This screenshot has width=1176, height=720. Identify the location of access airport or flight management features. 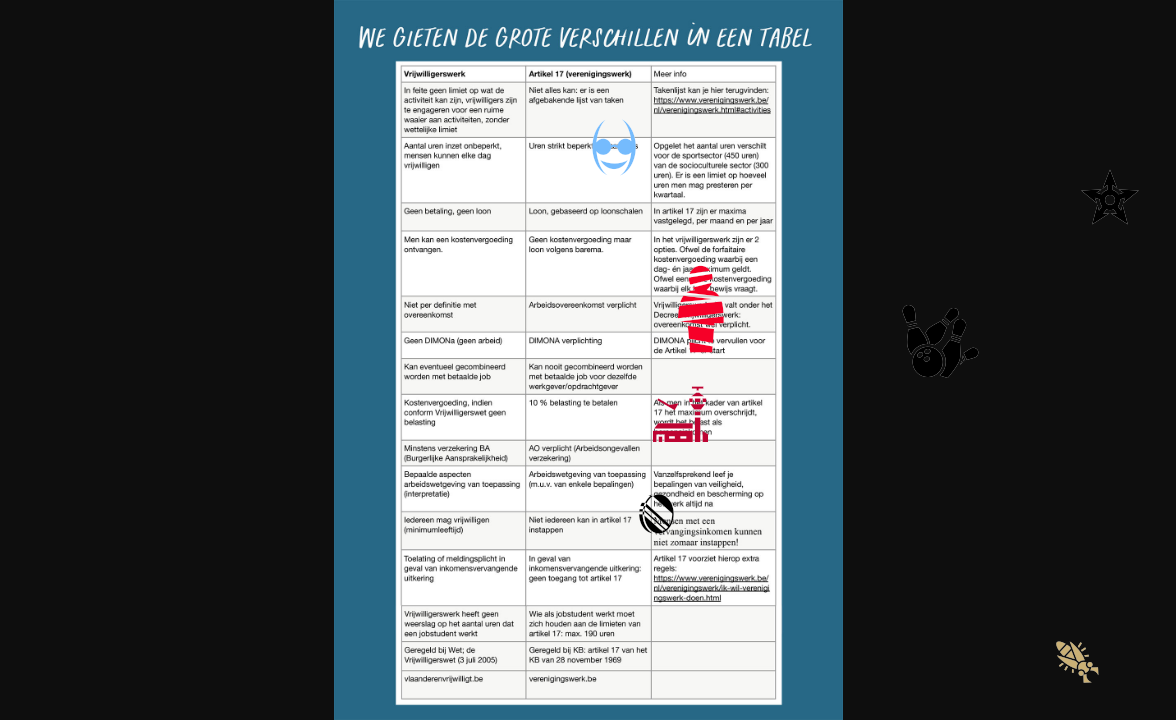
(680, 414).